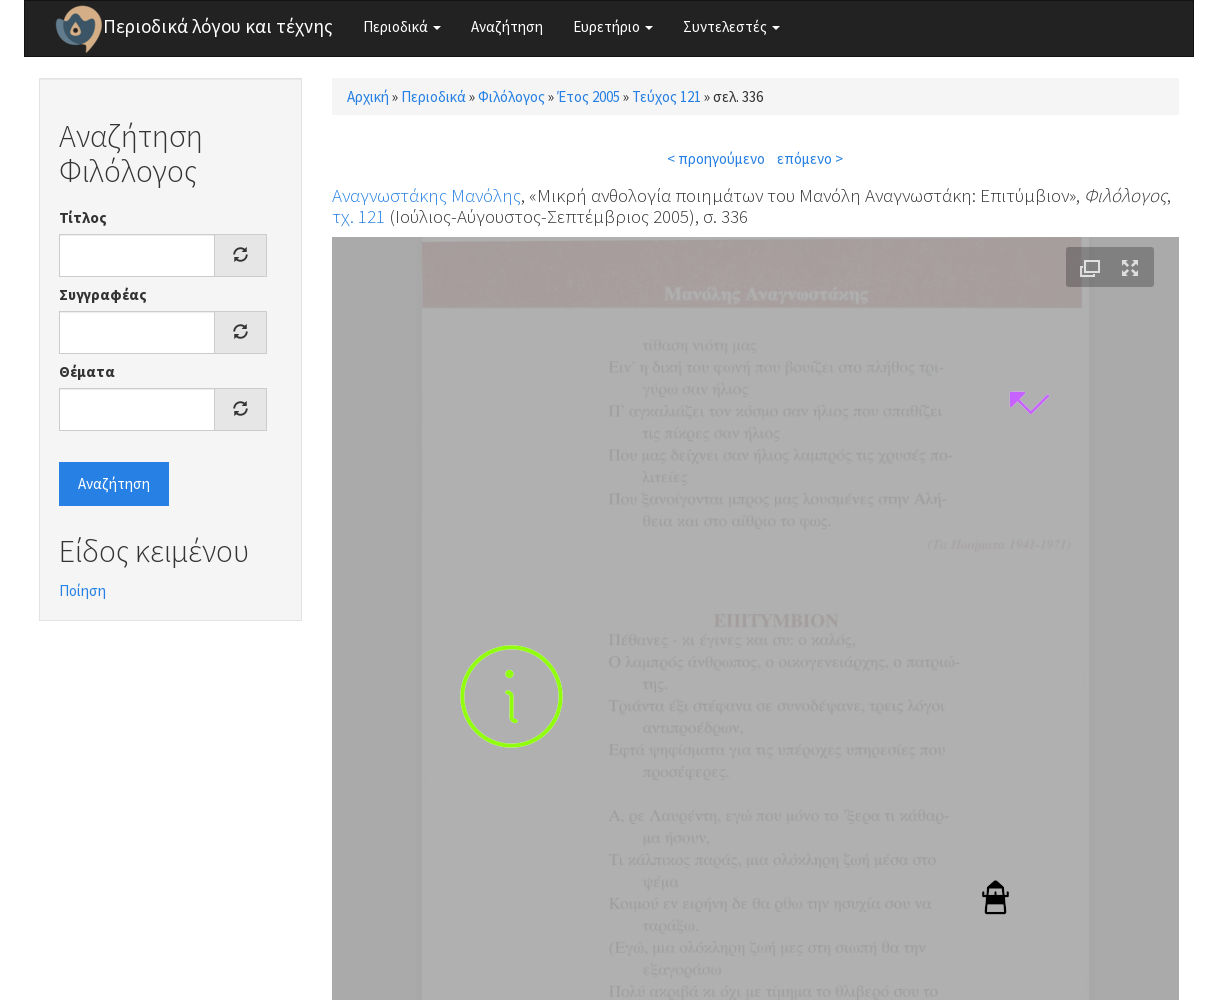  I want to click on view more information or details, so click(511, 696).